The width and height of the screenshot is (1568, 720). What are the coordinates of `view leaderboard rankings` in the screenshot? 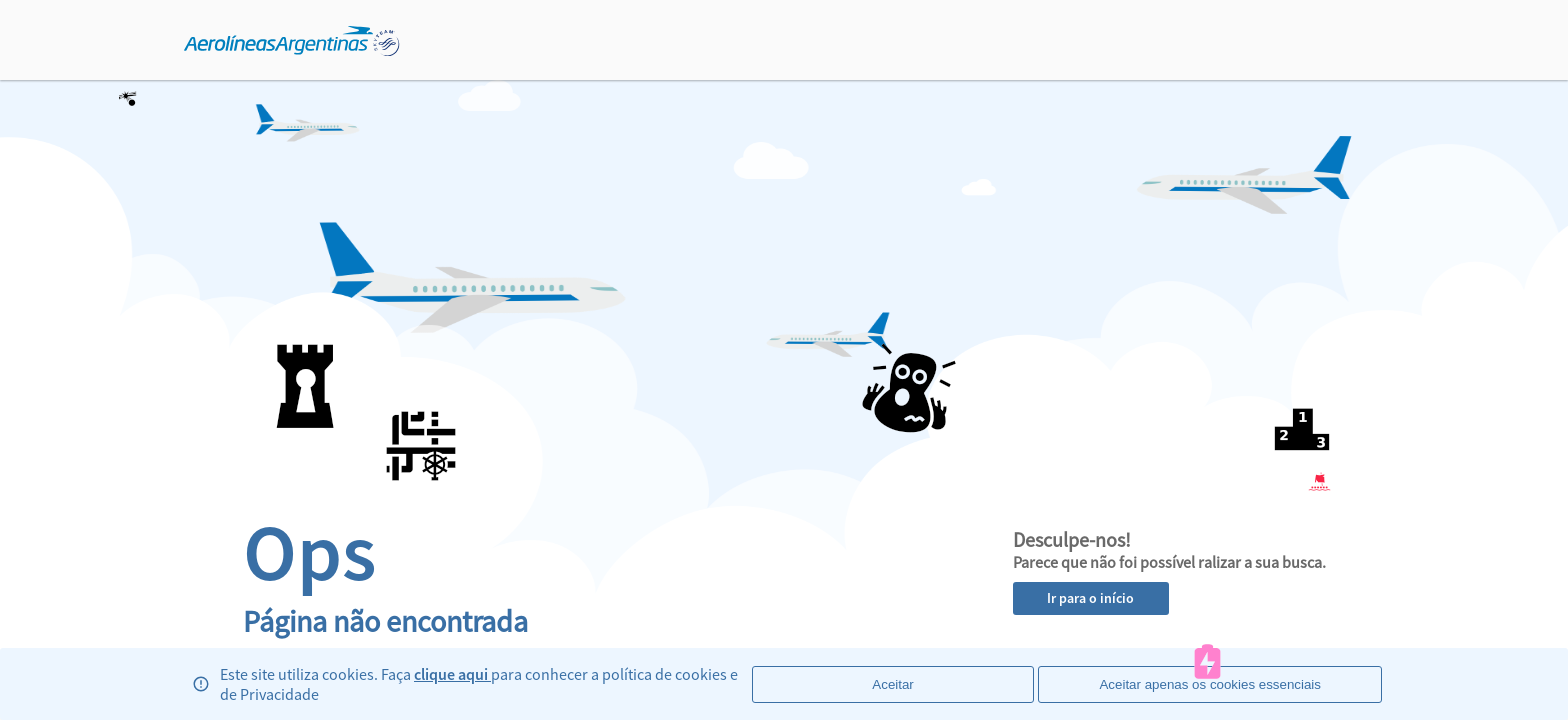 It's located at (1302, 423).